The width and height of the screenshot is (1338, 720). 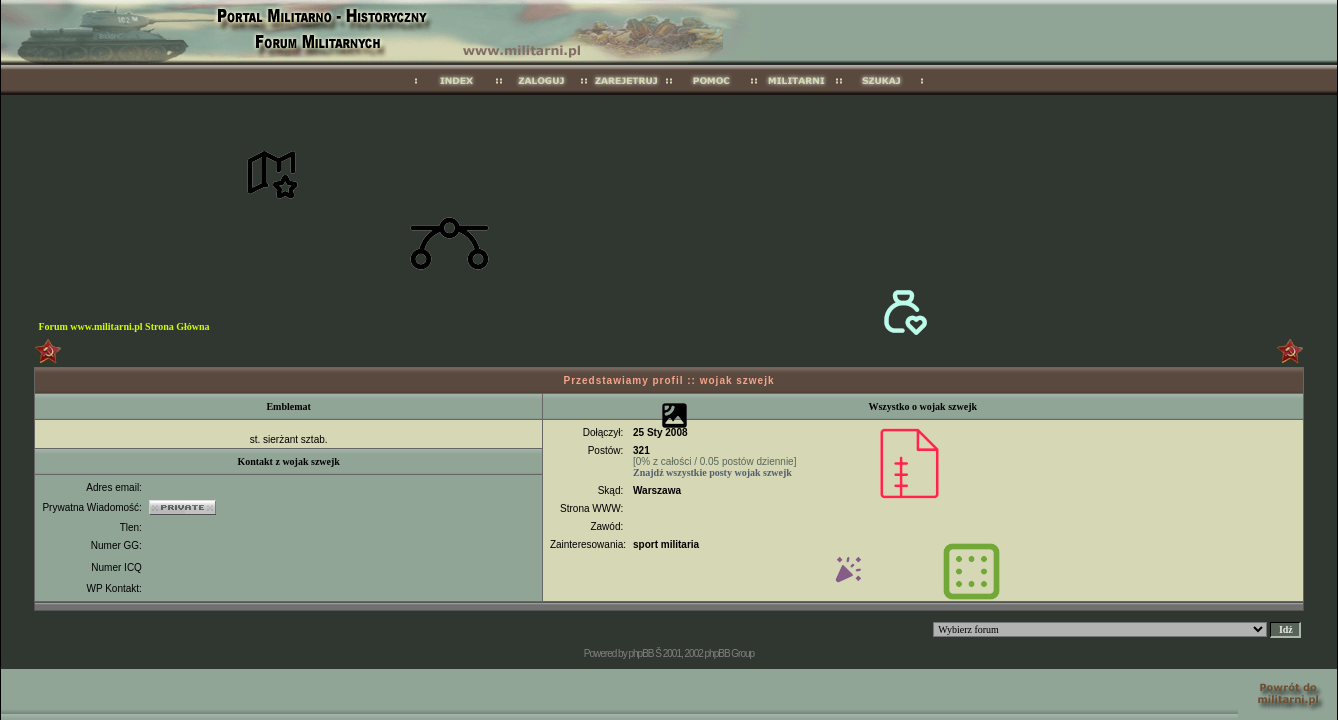 I want to click on access compressed or archived files, so click(x=909, y=463).